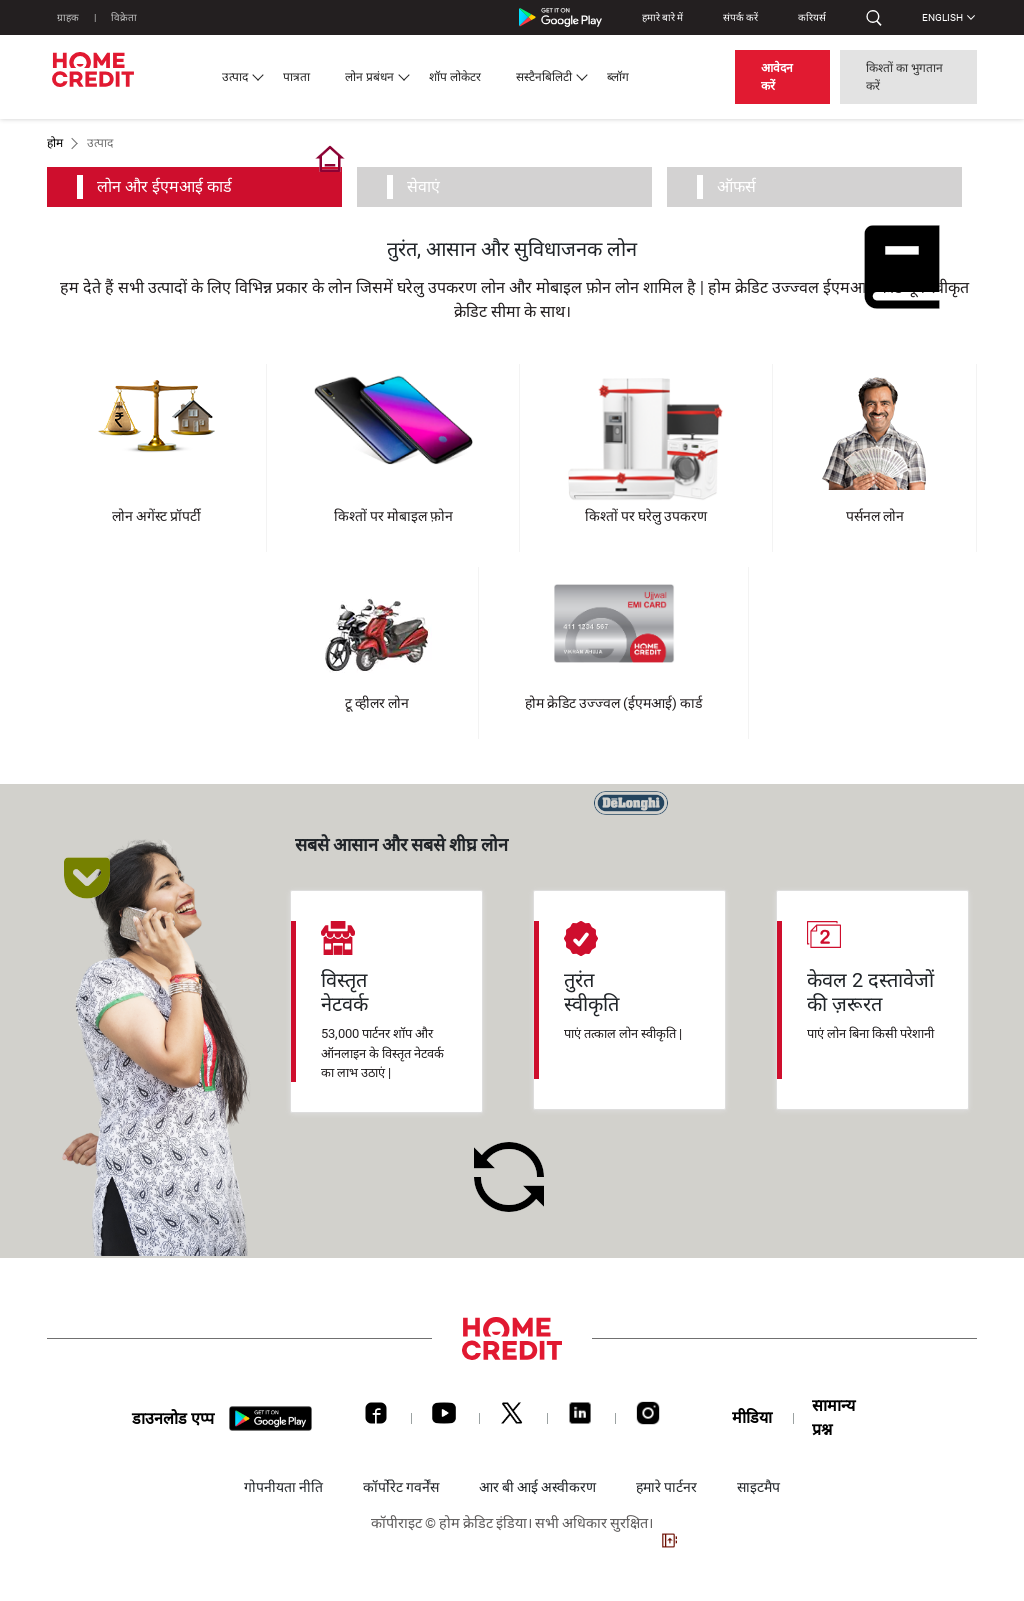 The height and width of the screenshot is (1601, 1024). Describe the element at coordinates (631, 803) in the screenshot. I see `De'Longhi brand logo` at that location.